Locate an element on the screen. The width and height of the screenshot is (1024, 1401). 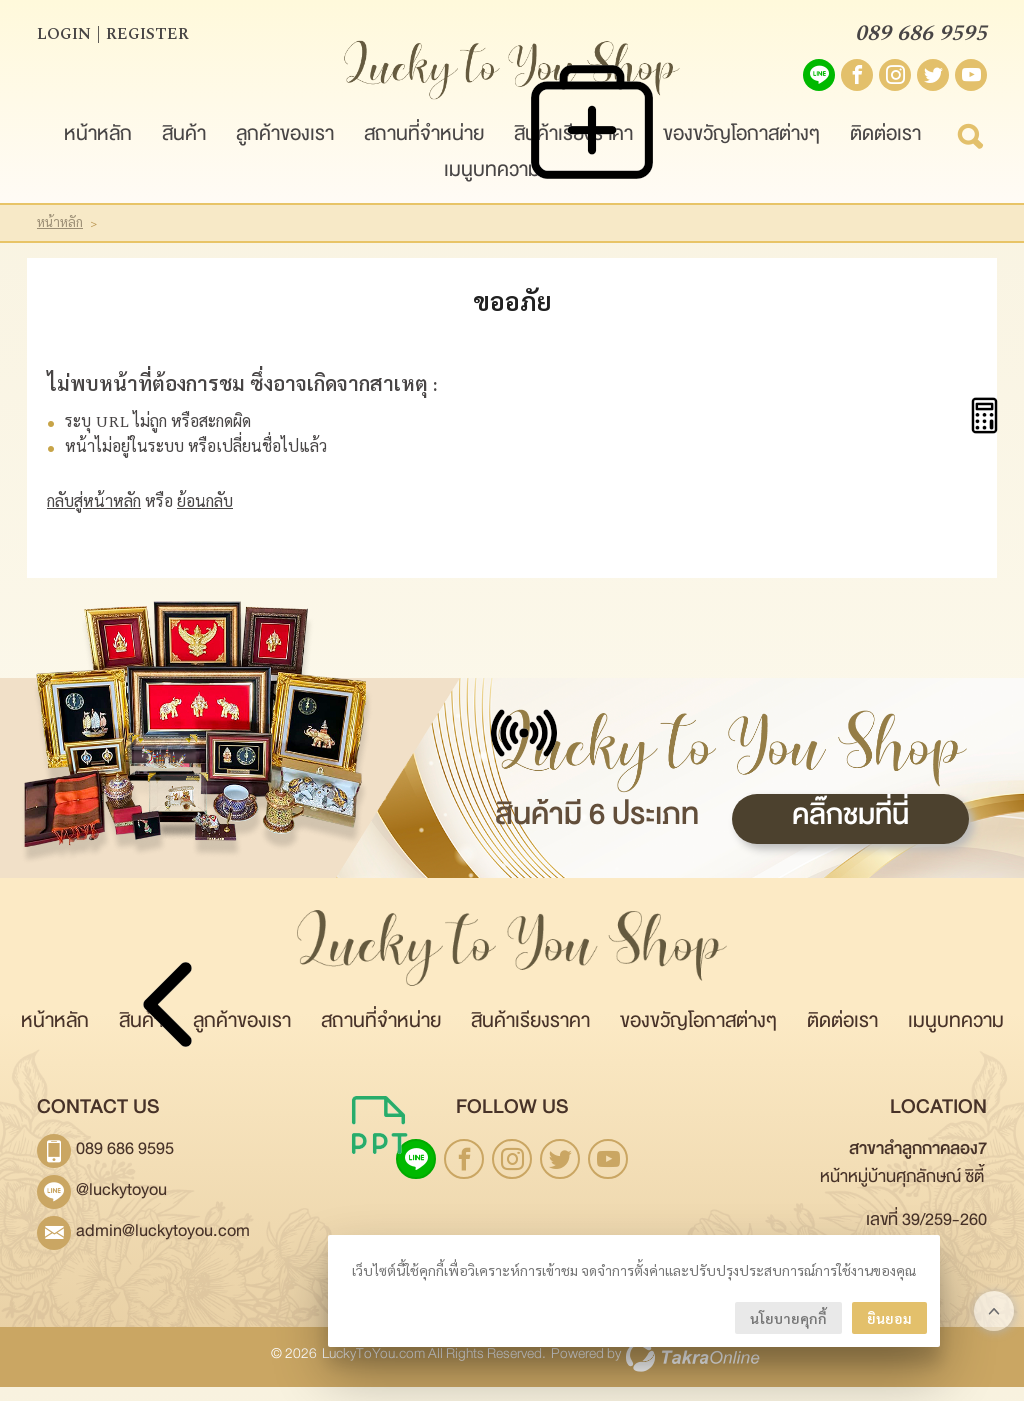
go back to the previous screen is located at coordinates (167, 1004).